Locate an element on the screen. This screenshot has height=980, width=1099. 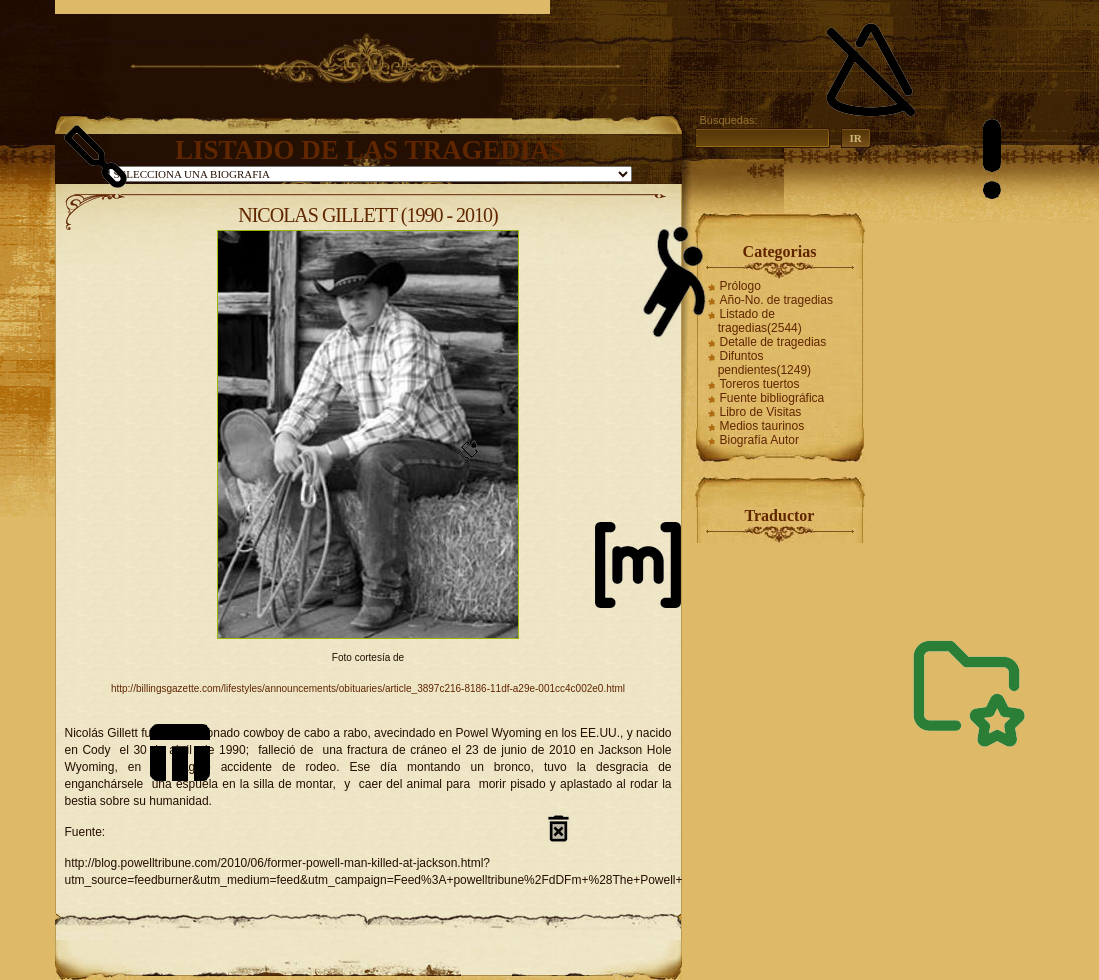
indicates high priority notification or alert is located at coordinates (992, 159).